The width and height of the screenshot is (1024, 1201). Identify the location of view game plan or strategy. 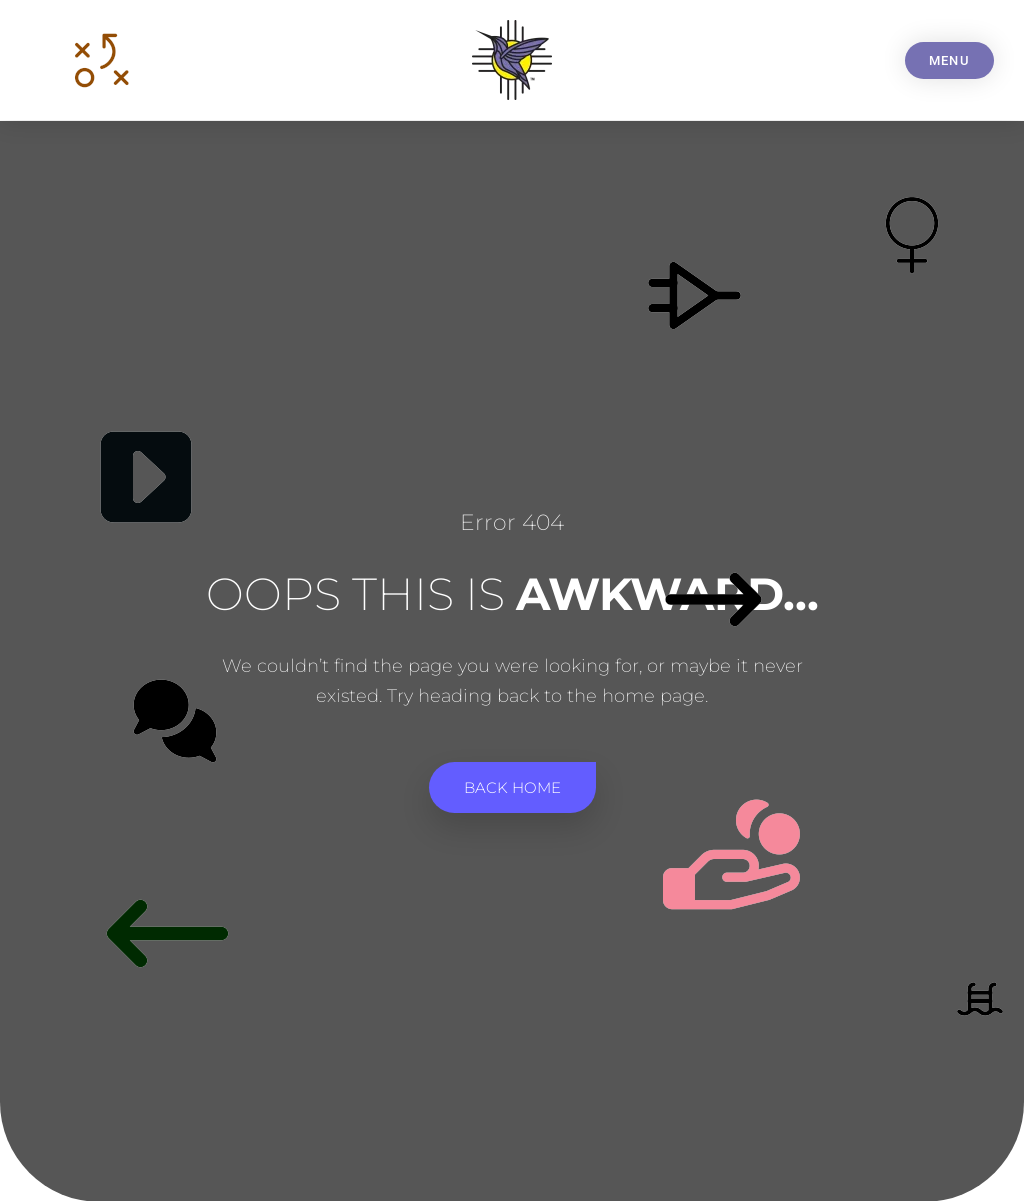
(99, 60).